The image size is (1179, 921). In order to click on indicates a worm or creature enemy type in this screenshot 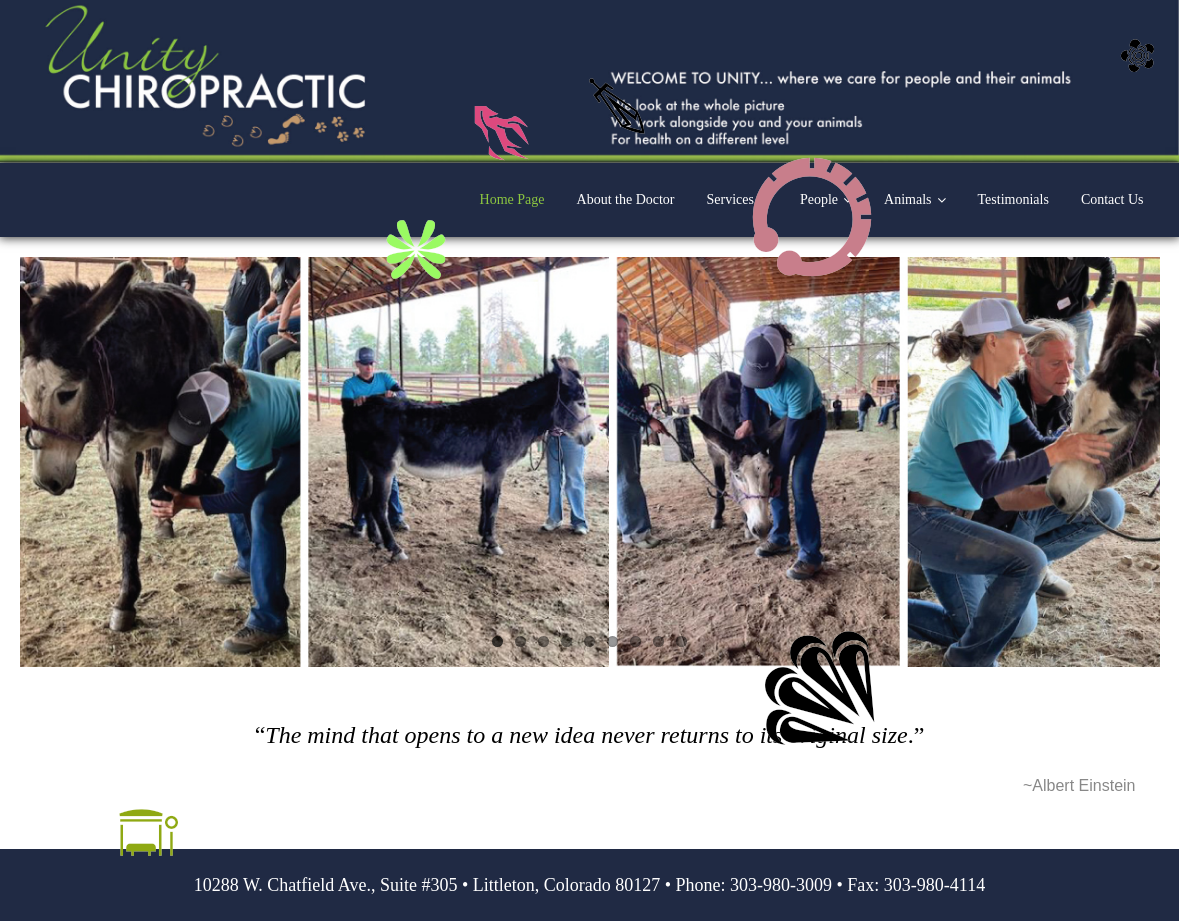, I will do `click(1137, 55)`.